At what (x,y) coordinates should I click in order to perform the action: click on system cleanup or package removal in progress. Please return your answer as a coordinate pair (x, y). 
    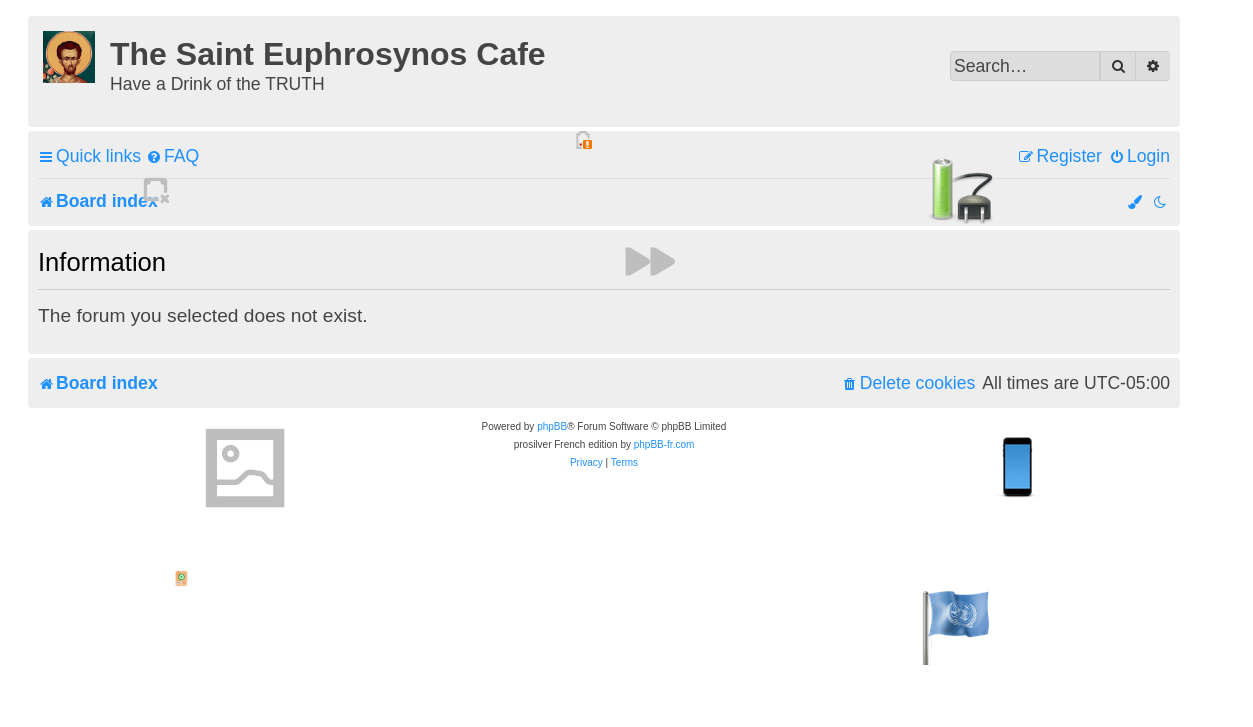
    Looking at the image, I should click on (181, 578).